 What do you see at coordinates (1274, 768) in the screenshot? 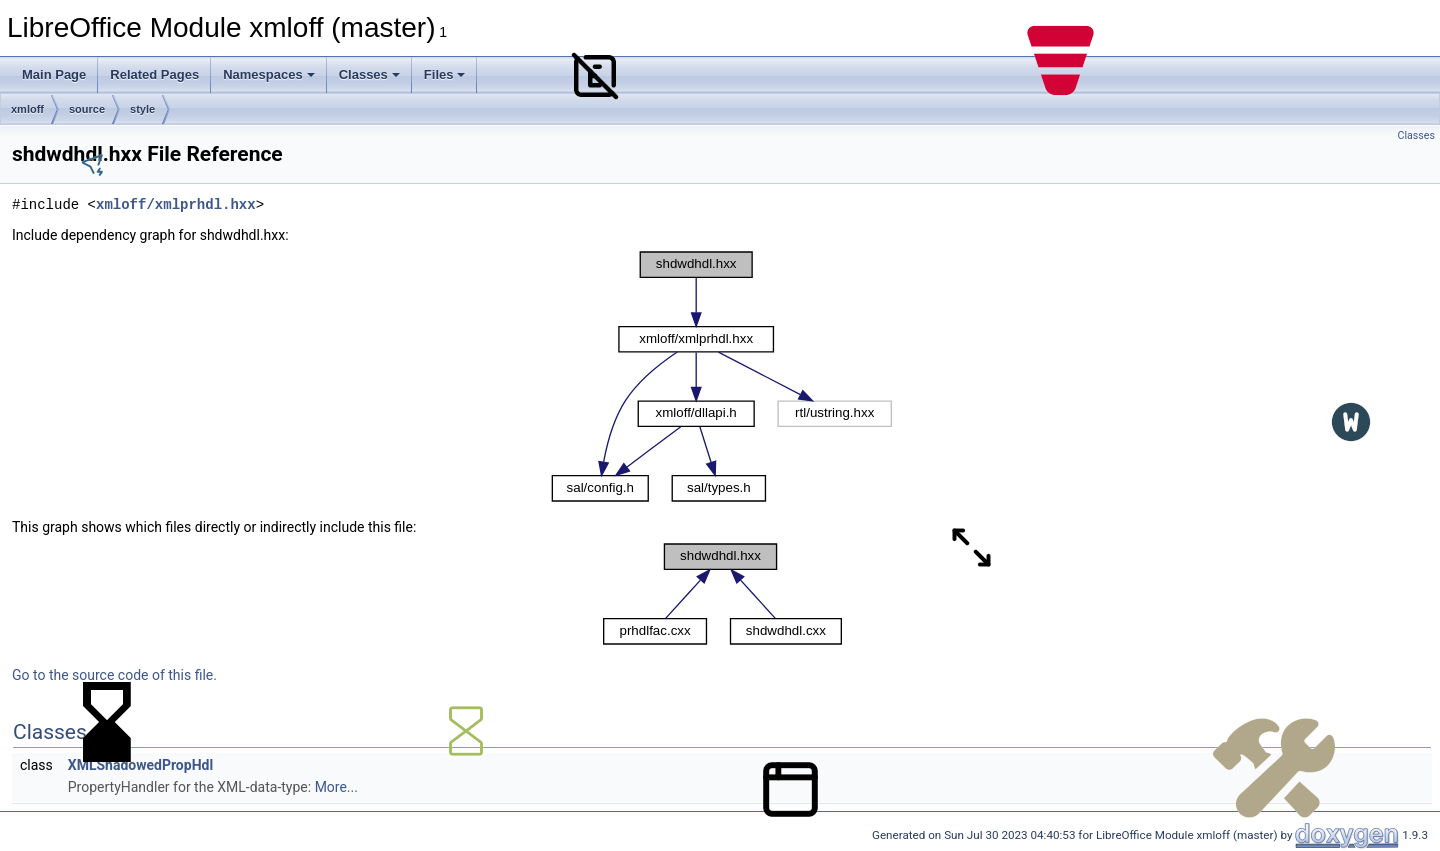
I see `access settings or configuration options` at bounding box center [1274, 768].